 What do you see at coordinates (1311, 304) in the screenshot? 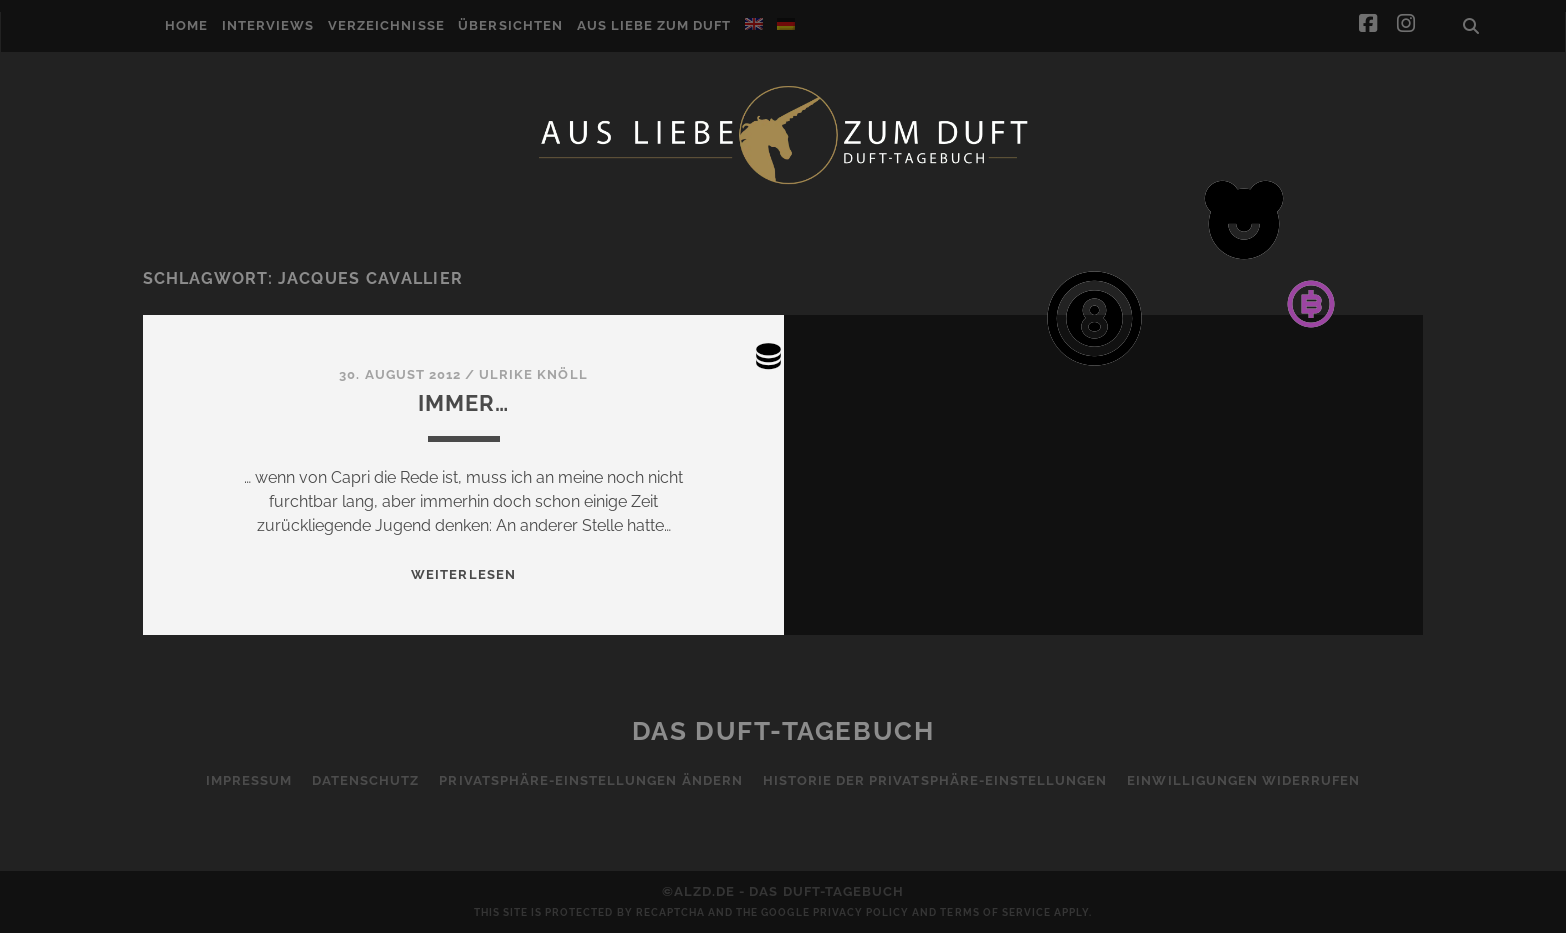
I see `access bitcoin wallet or cryptocurrency features` at bounding box center [1311, 304].